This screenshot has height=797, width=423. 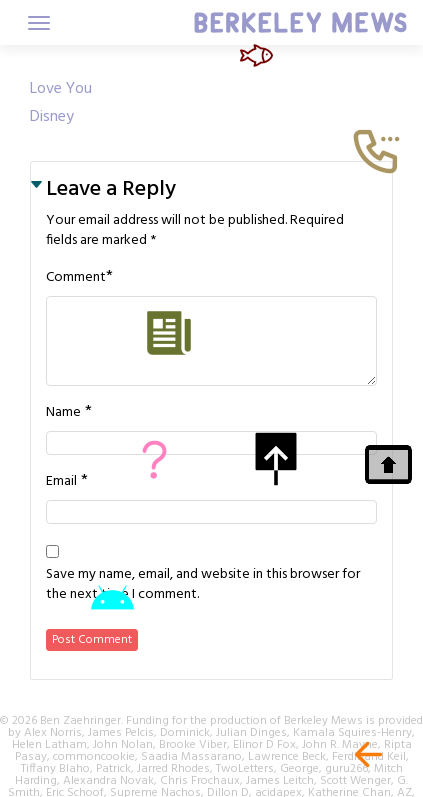 I want to click on android operating system logo, so click(x=112, y=597).